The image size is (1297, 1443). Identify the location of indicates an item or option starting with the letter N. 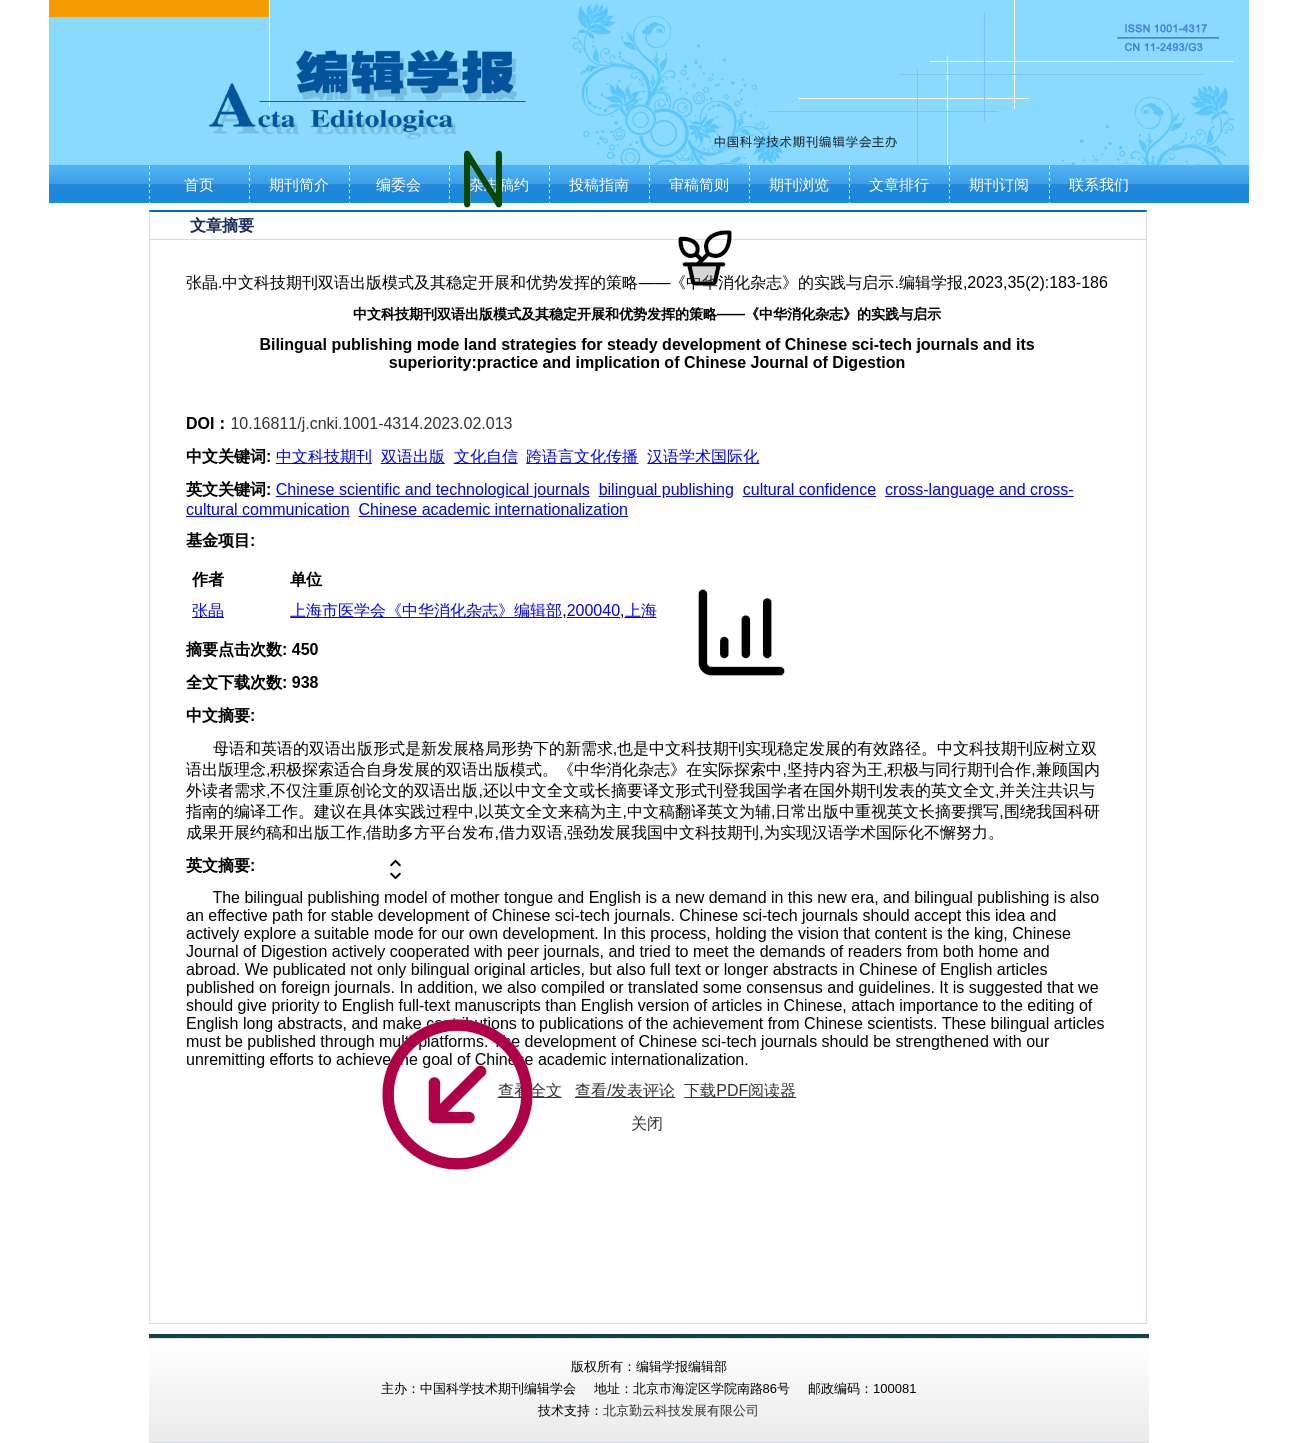
(483, 179).